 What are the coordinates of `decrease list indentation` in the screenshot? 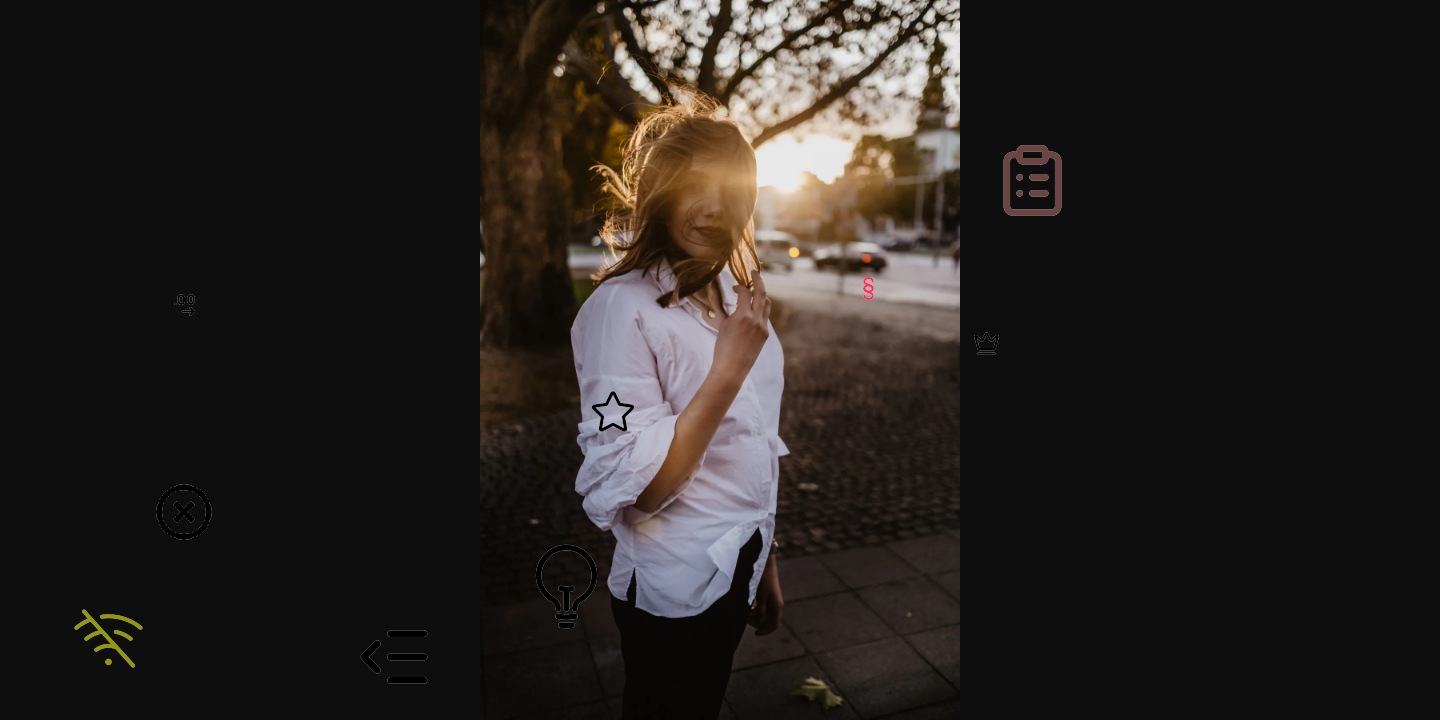 It's located at (394, 657).